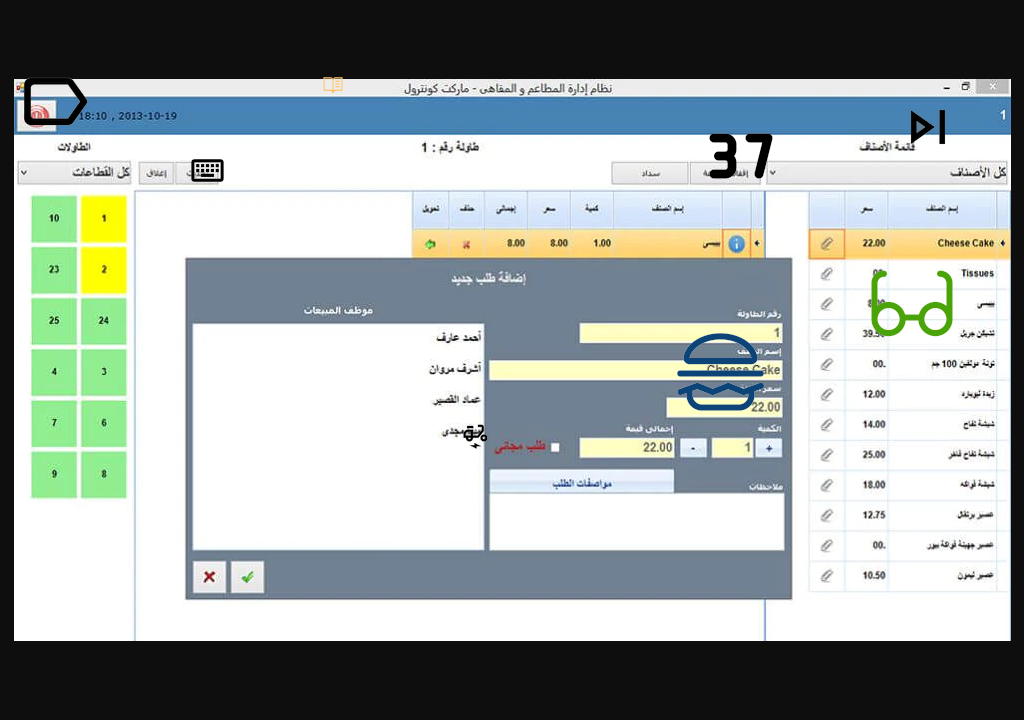 The image size is (1024, 720). What do you see at coordinates (475, 435) in the screenshot?
I see `select electric moped as transportation mode` at bounding box center [475, 435].